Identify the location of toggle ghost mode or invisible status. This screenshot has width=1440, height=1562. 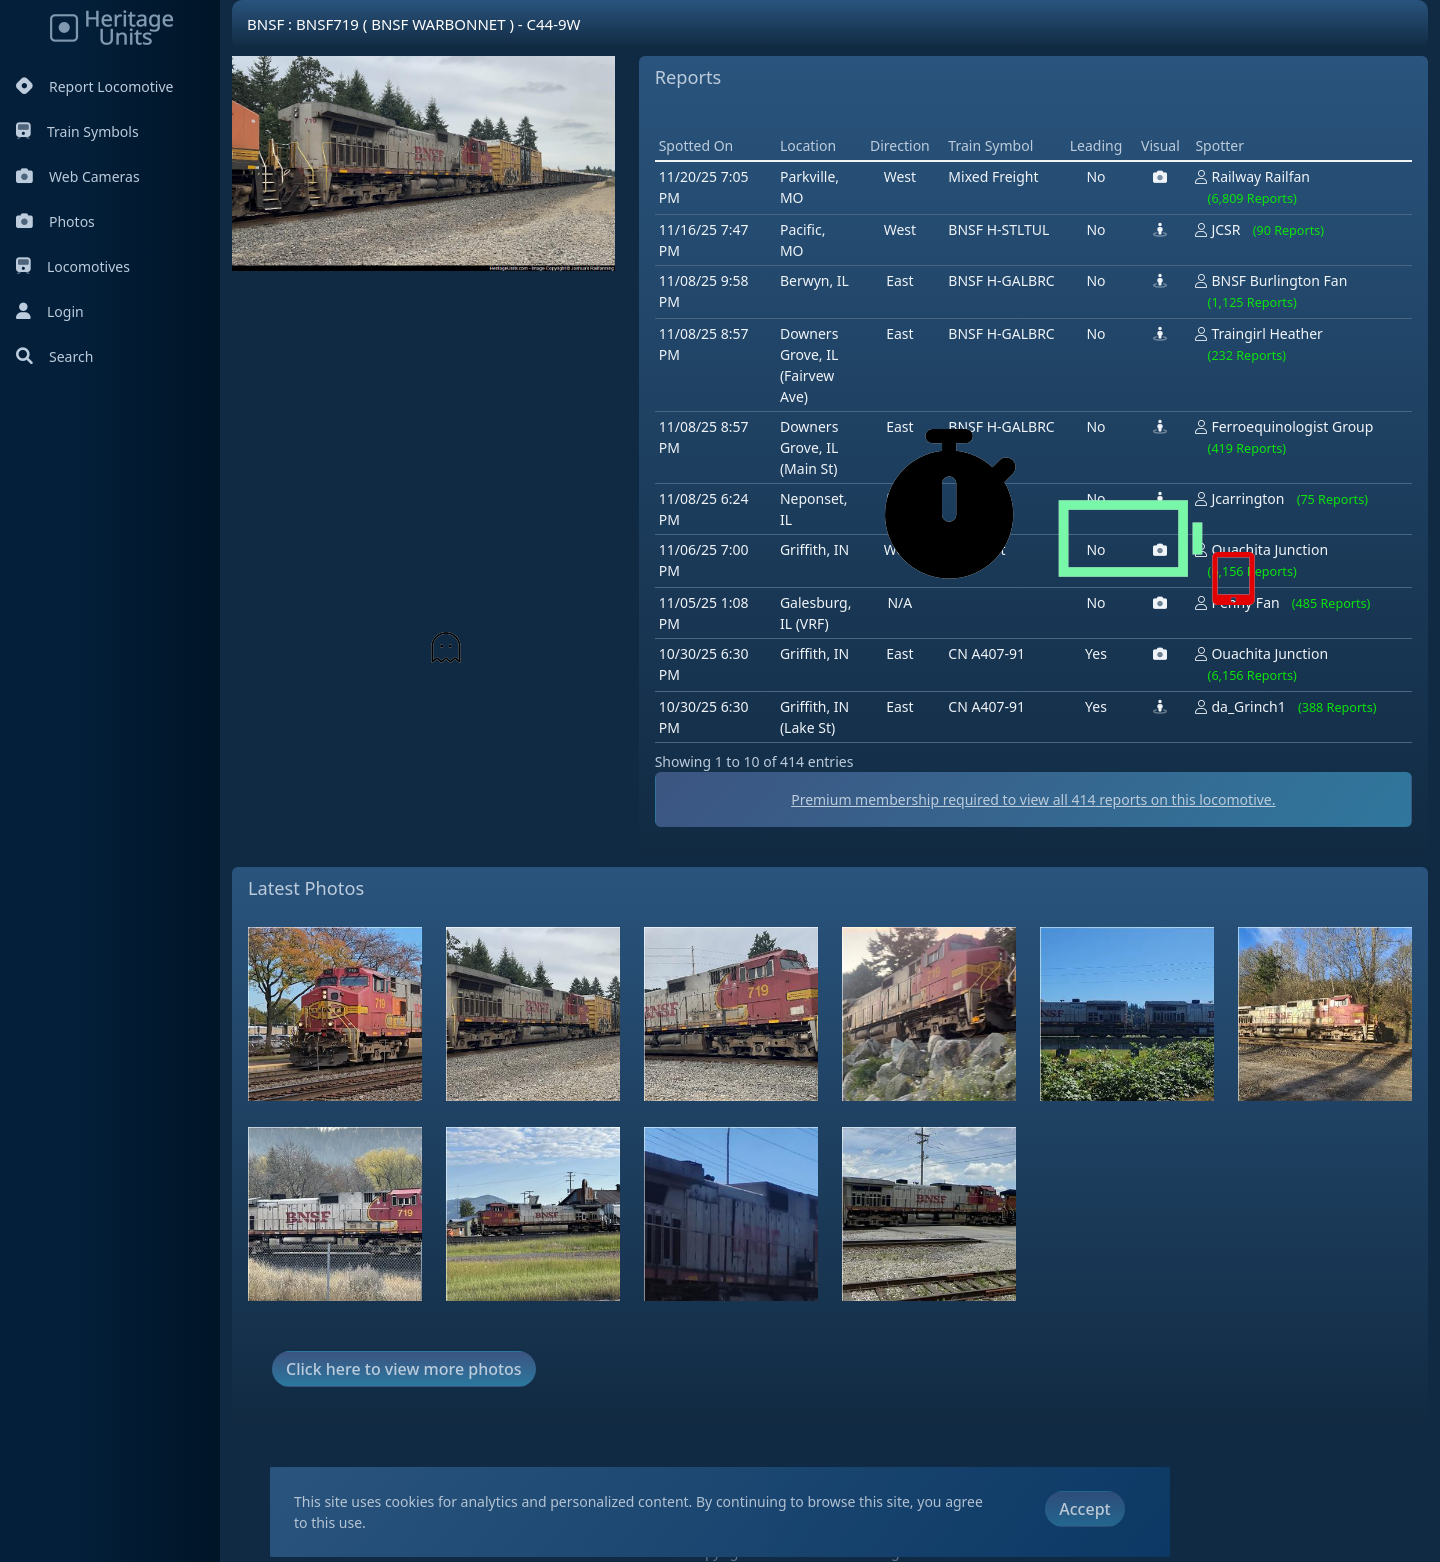
(446, 648).